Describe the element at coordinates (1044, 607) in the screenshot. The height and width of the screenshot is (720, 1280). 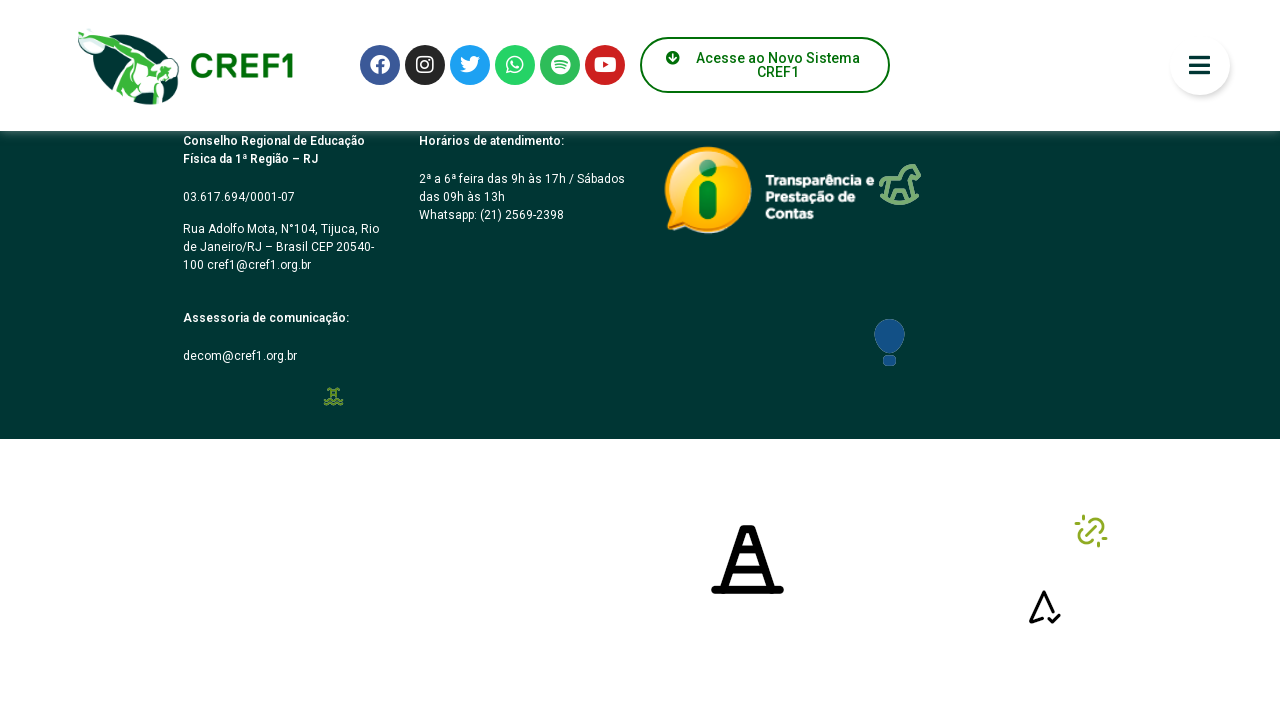
I see `location or destination confirmed` at that location.